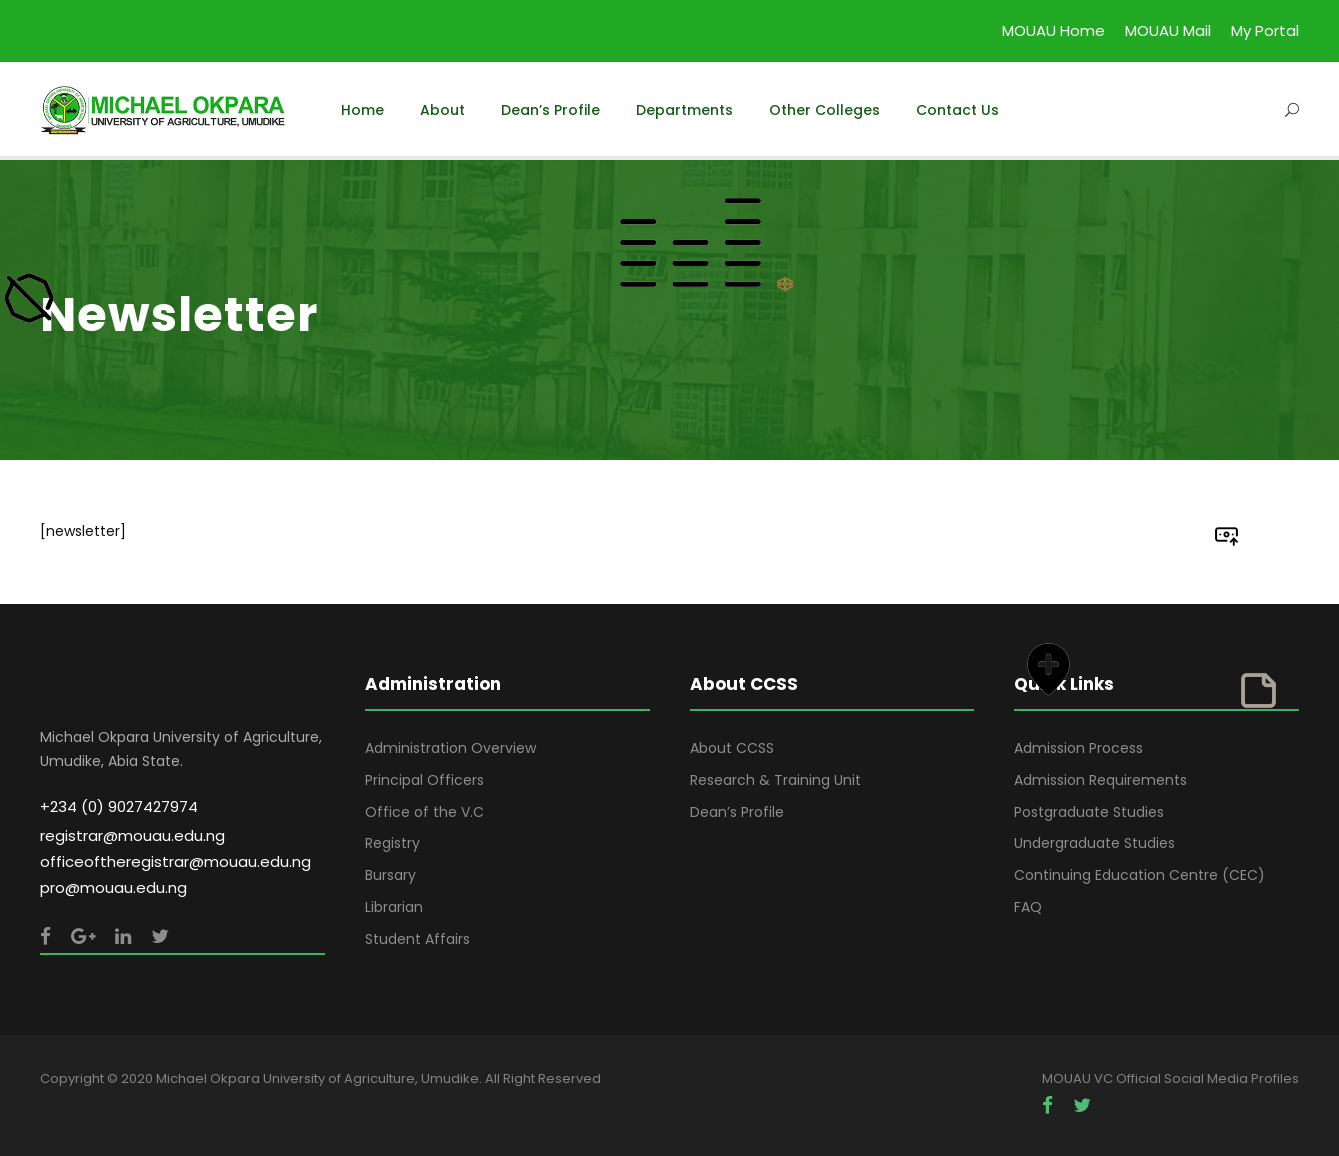  What do you see at coordinates (29, 298) in the screenshot?
I see `indicates a blocked or prohibited action` at bounding box center [29, 298].